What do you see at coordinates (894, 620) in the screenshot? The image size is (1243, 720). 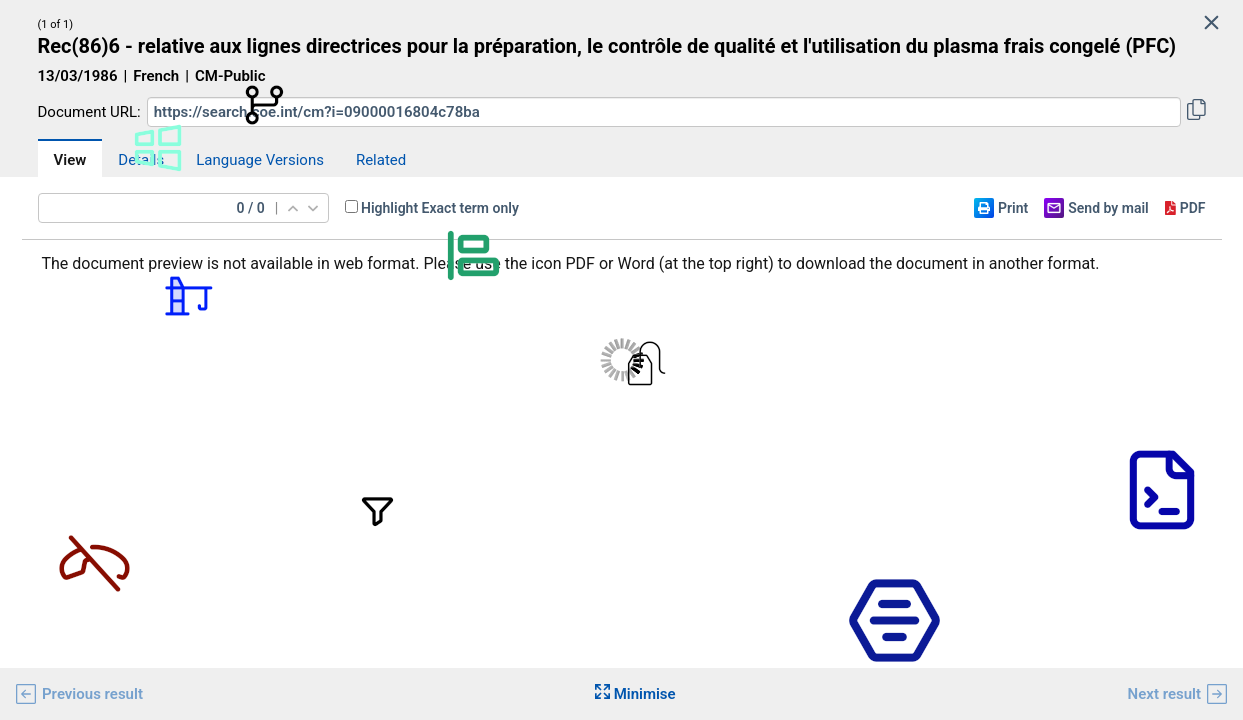 I see `open the Bumble dating app` at bounding box center [894, 620].